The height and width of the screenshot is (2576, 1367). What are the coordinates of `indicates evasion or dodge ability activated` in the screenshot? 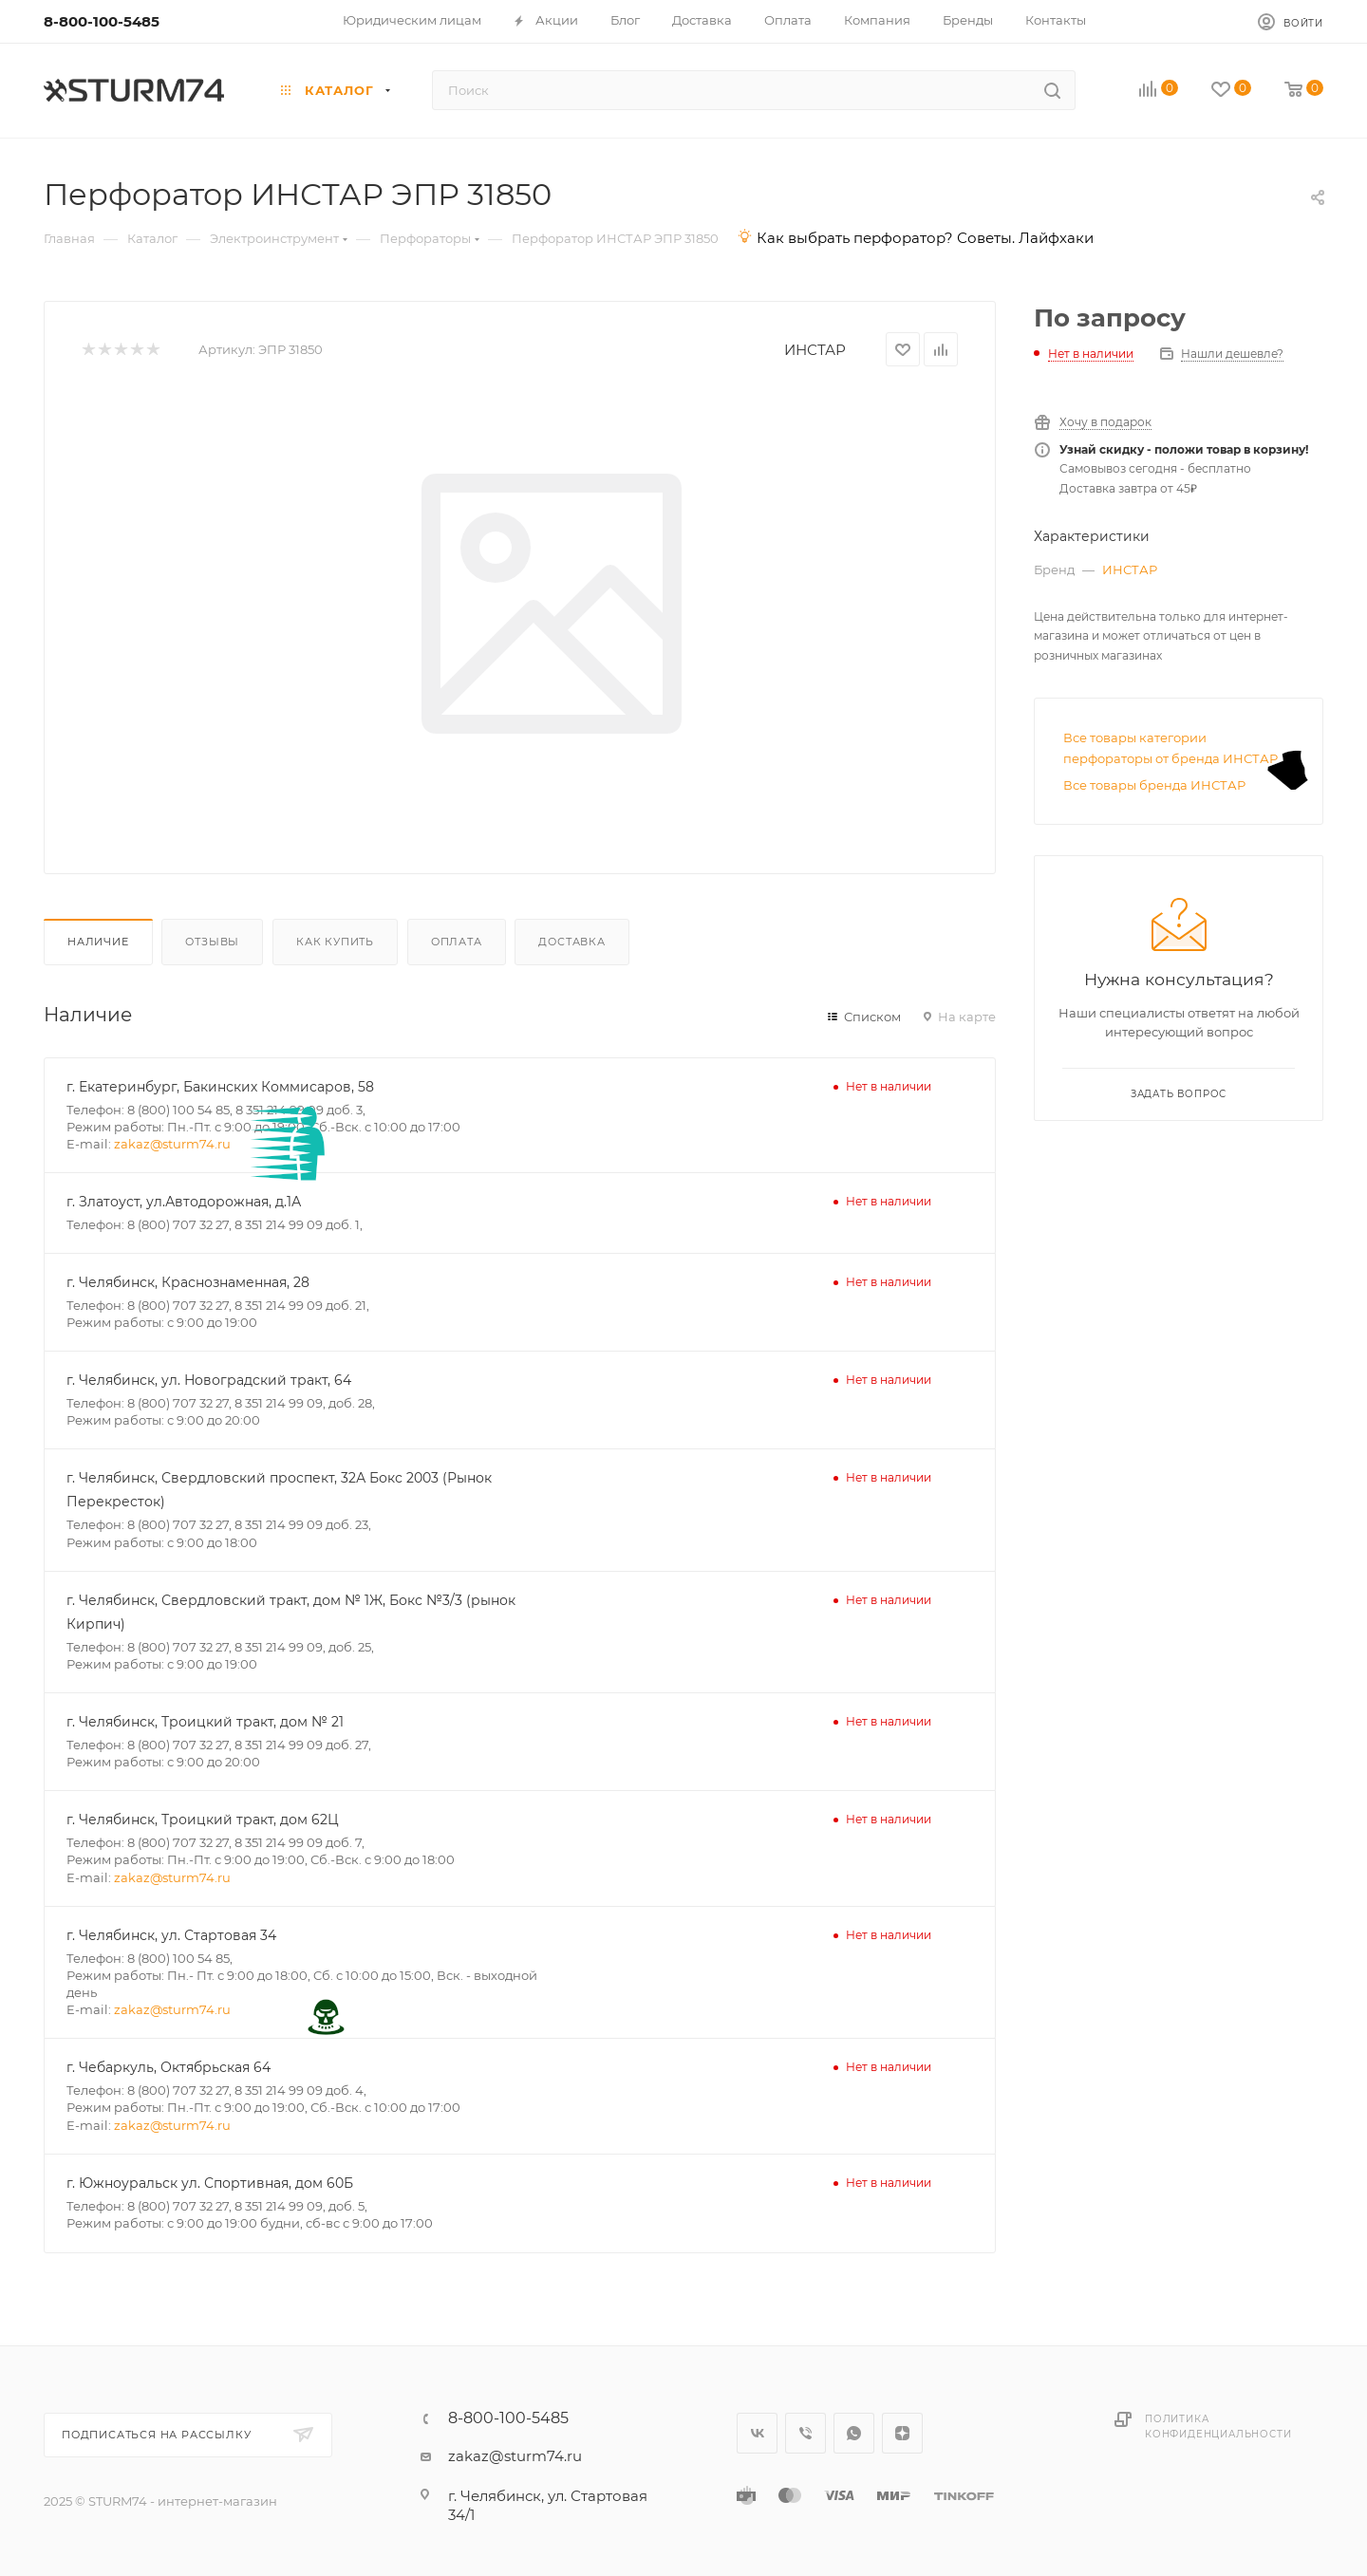 It's located at (288, 1144).